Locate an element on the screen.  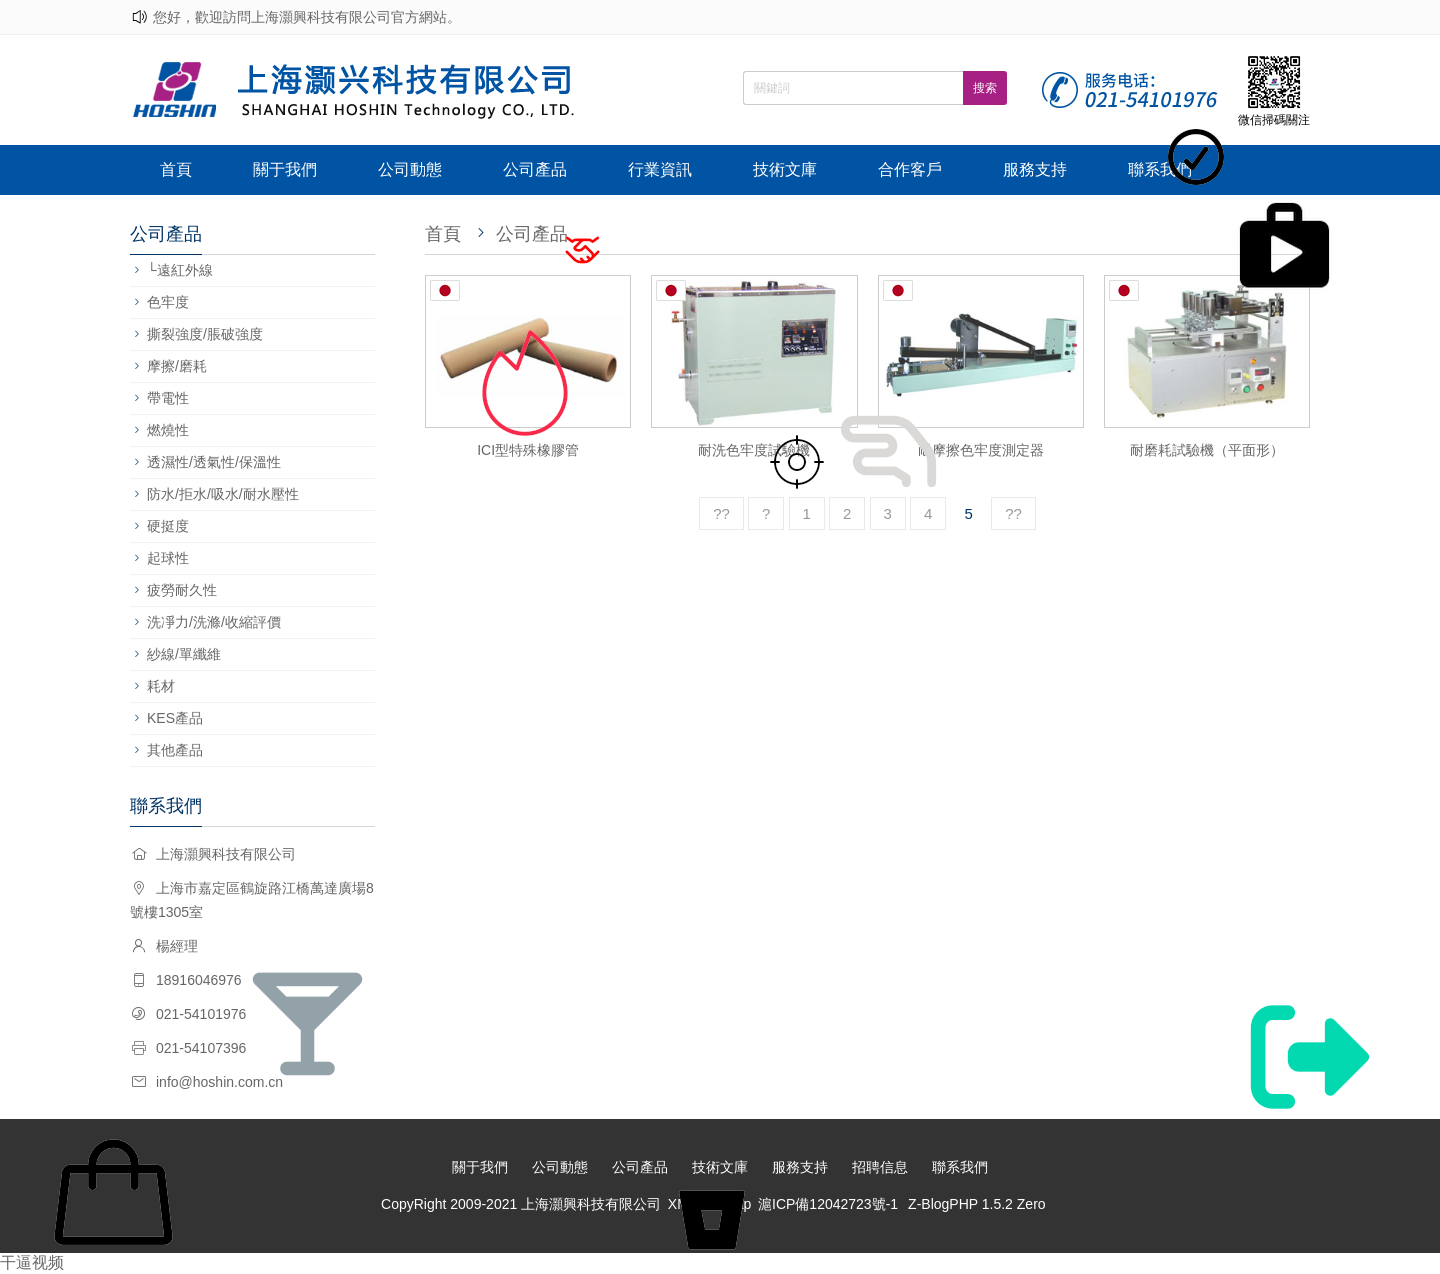
log out of your account is located at coordinates (1310, 1057).